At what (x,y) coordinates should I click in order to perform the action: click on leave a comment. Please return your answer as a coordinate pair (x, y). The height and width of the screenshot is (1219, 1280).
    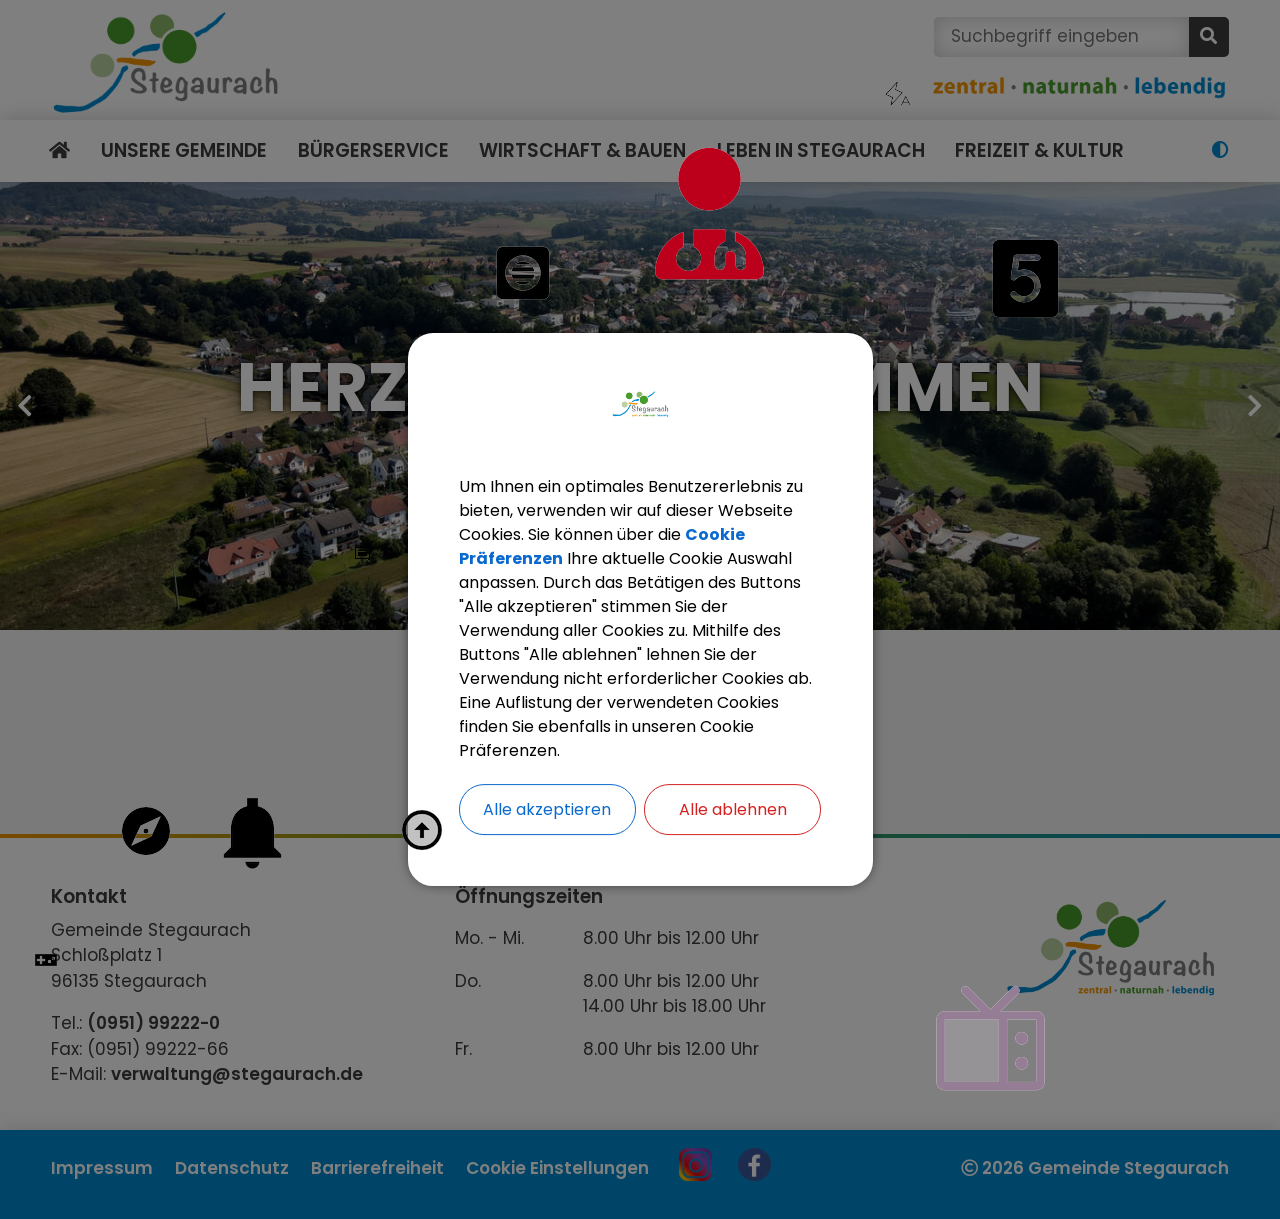
    Looking at the image, I should click on (362, 554).